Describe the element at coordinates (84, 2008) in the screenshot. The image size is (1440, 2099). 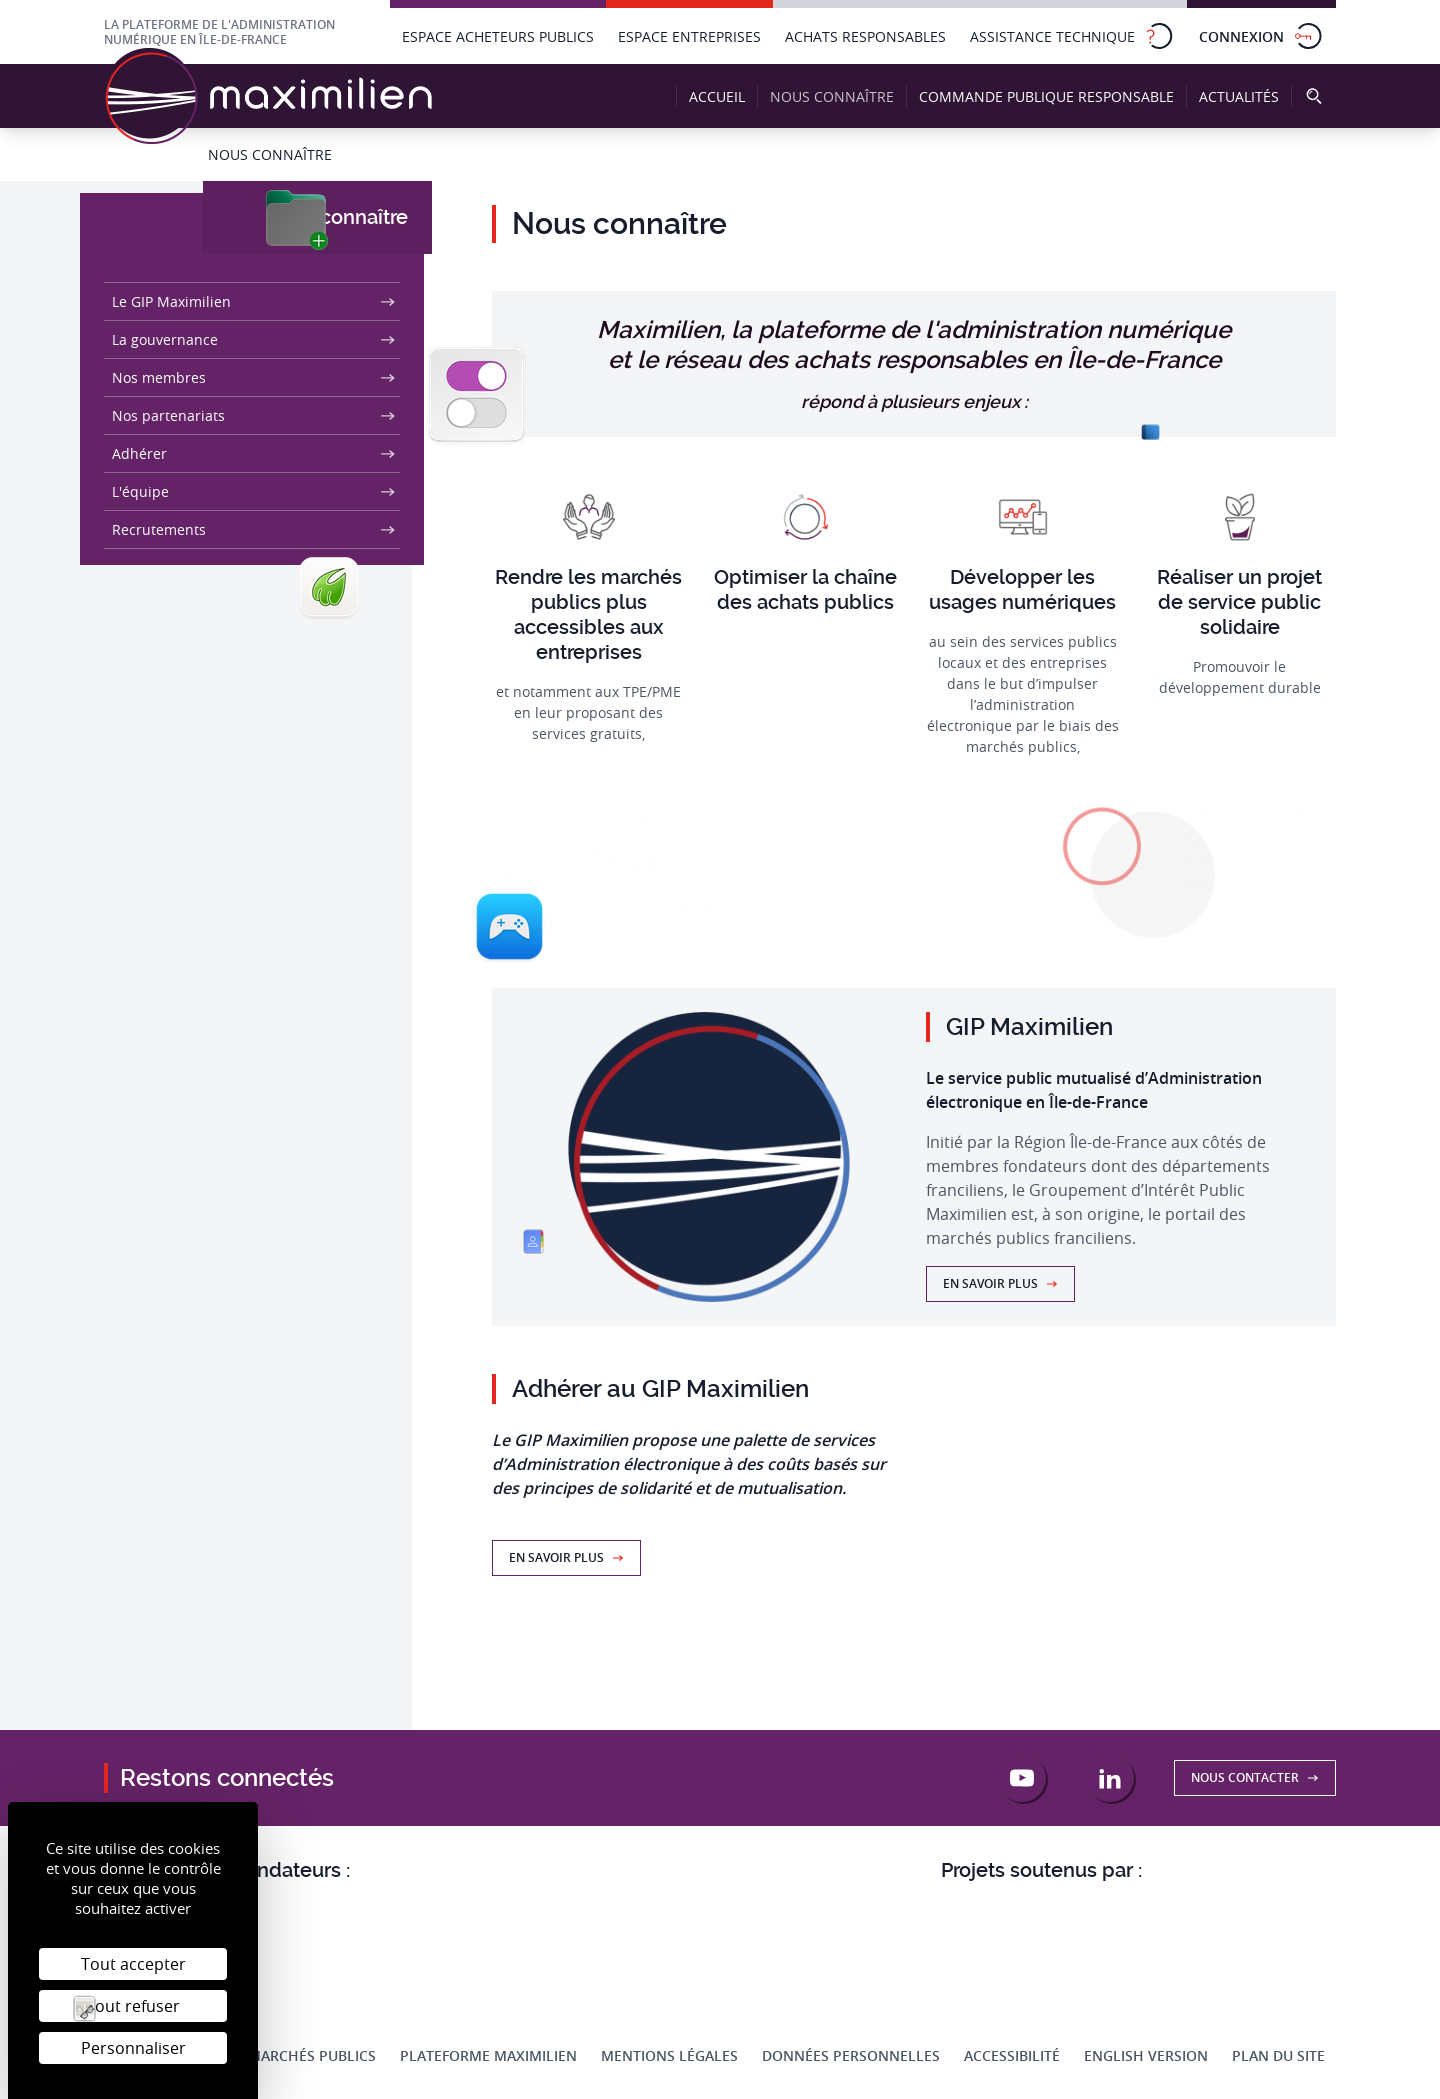
I see `open office or productivity applications` at that location.